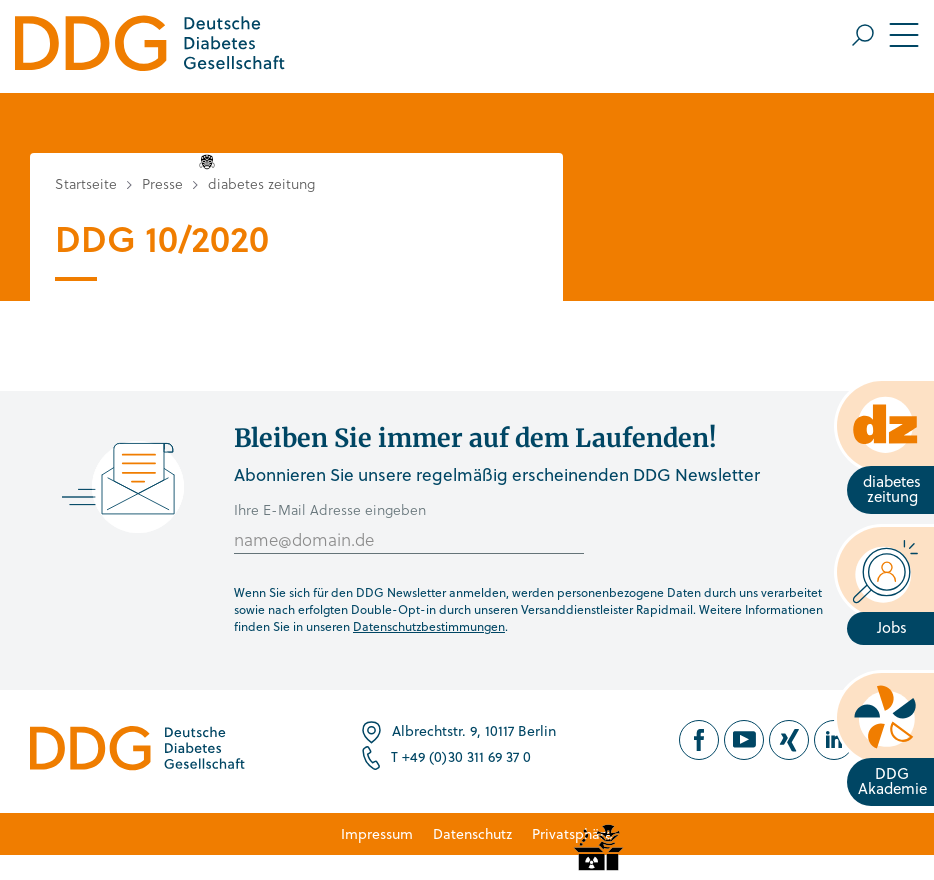 This screenshot has width=934, height=880. I want to click on indicates a failed or negative quantum experiment outcome, so click(598, 845).